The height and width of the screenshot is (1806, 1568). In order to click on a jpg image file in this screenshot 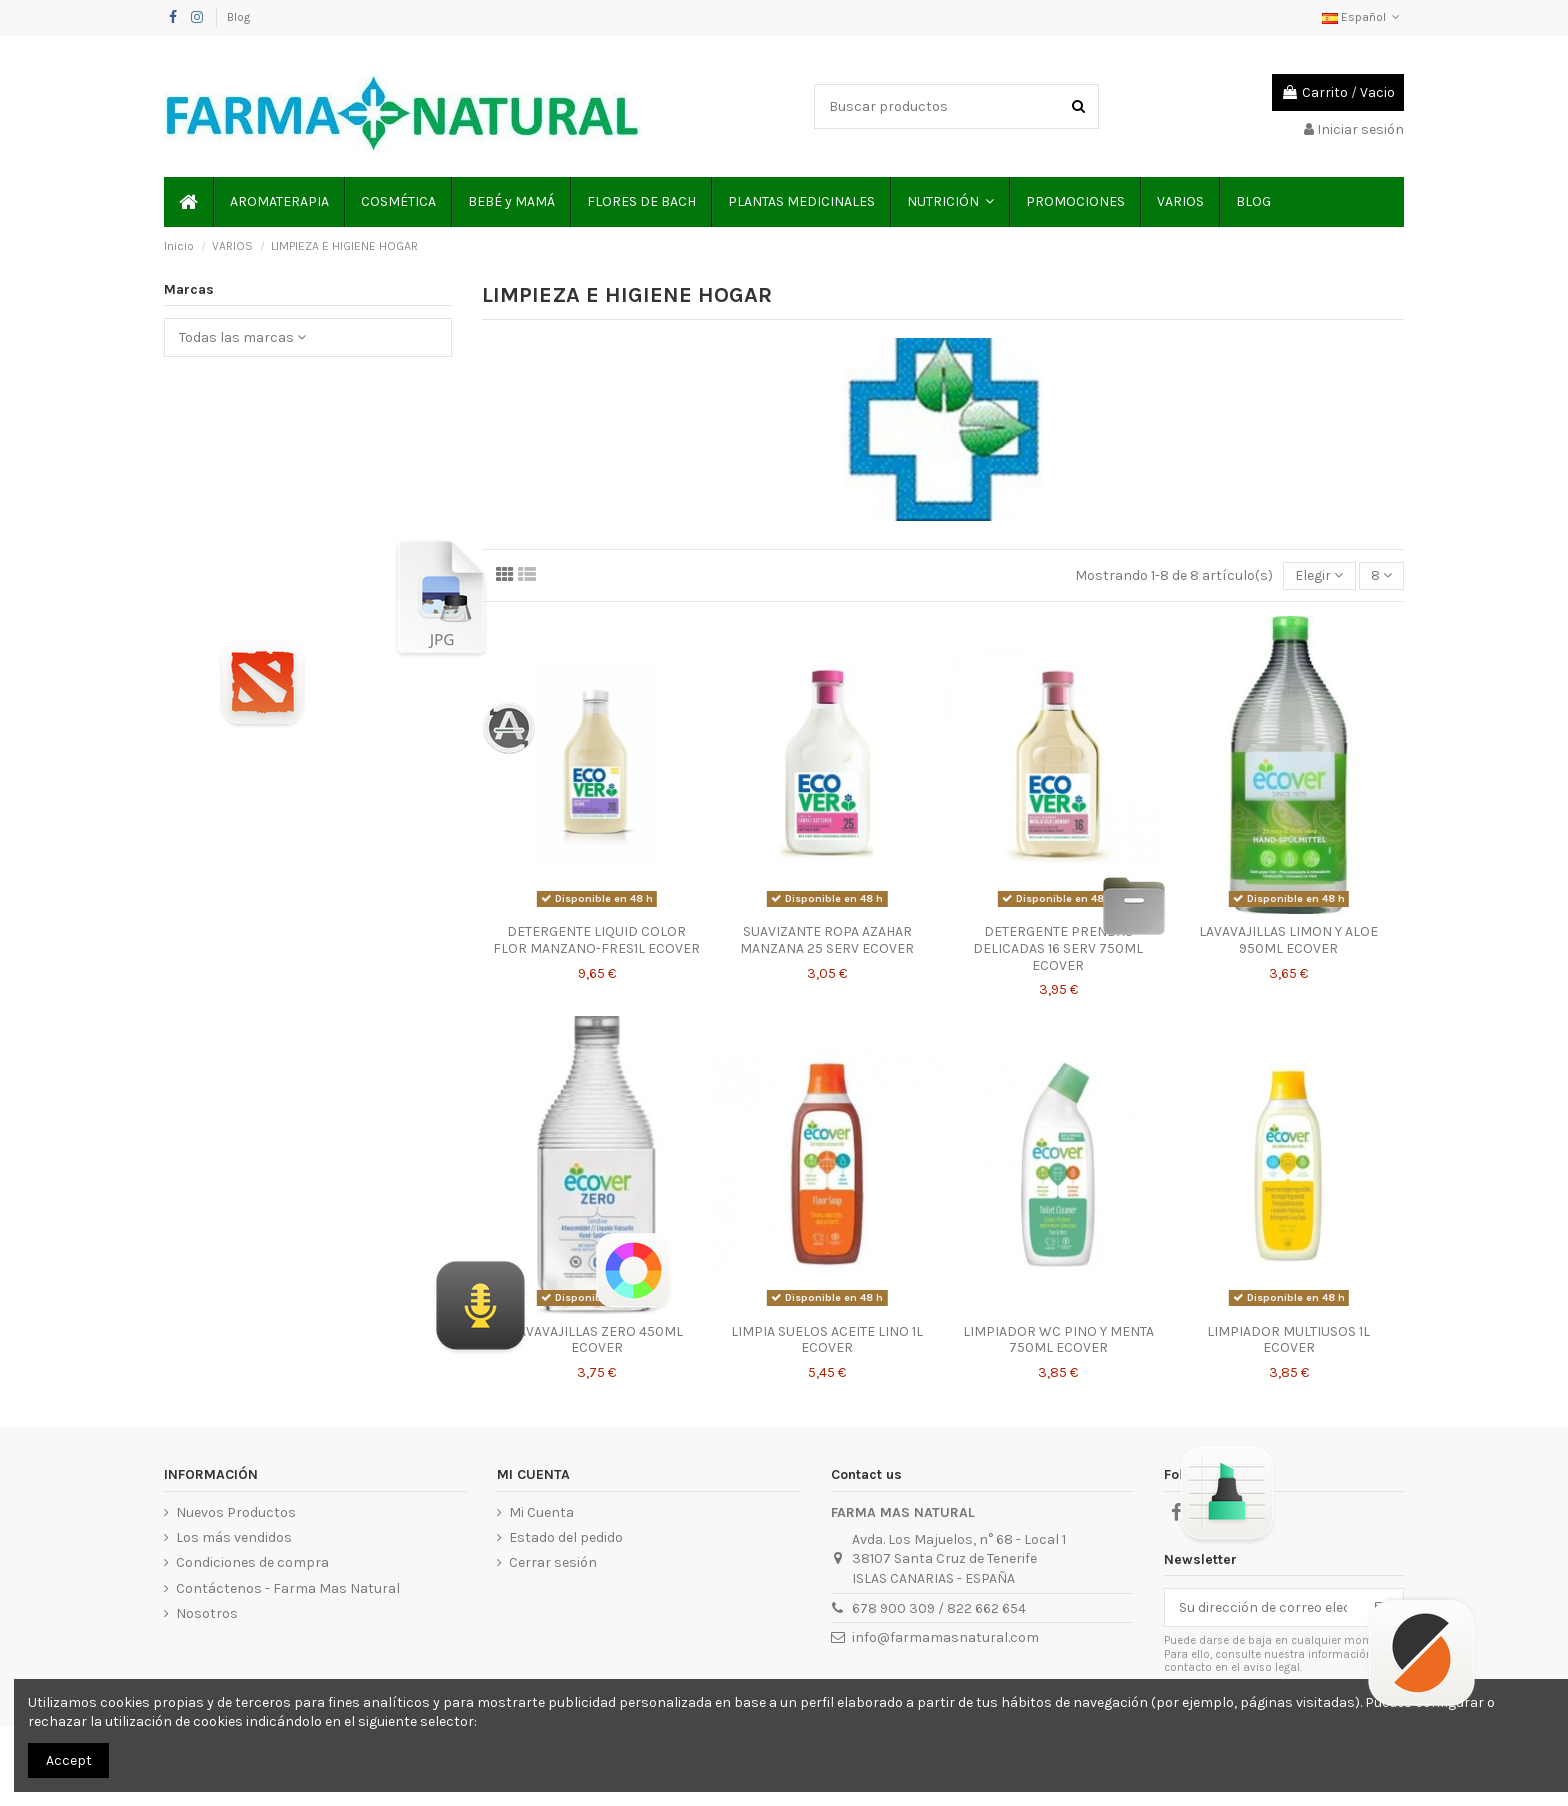, I will do `click(441, 599)`.